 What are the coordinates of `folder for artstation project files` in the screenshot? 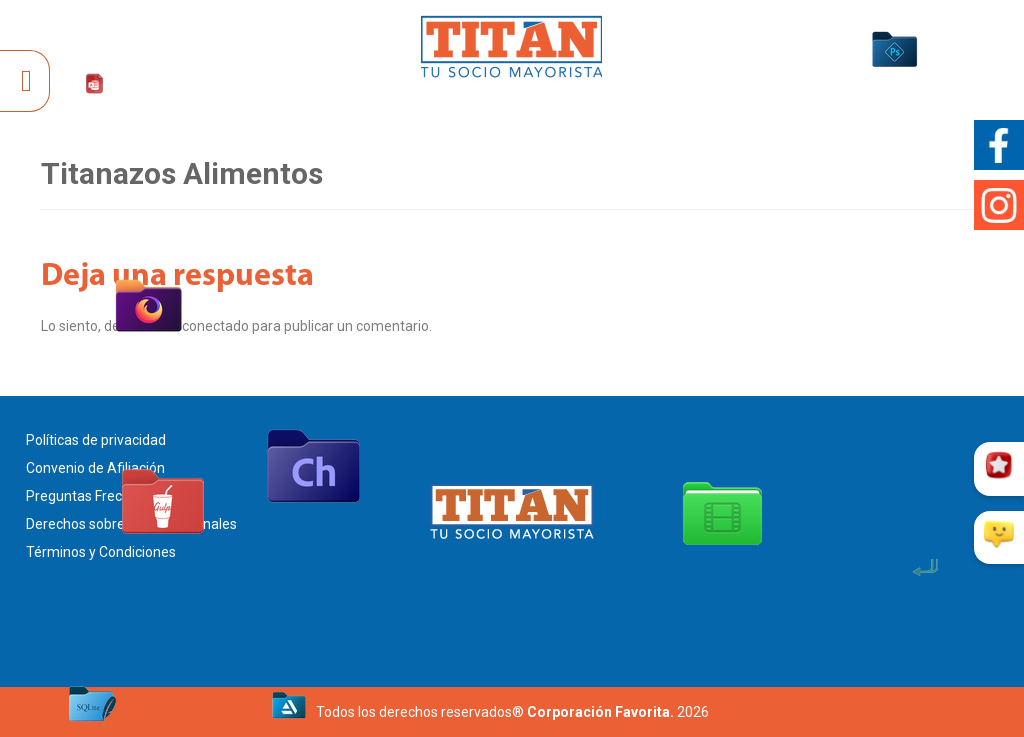 It's located at (289, 706).